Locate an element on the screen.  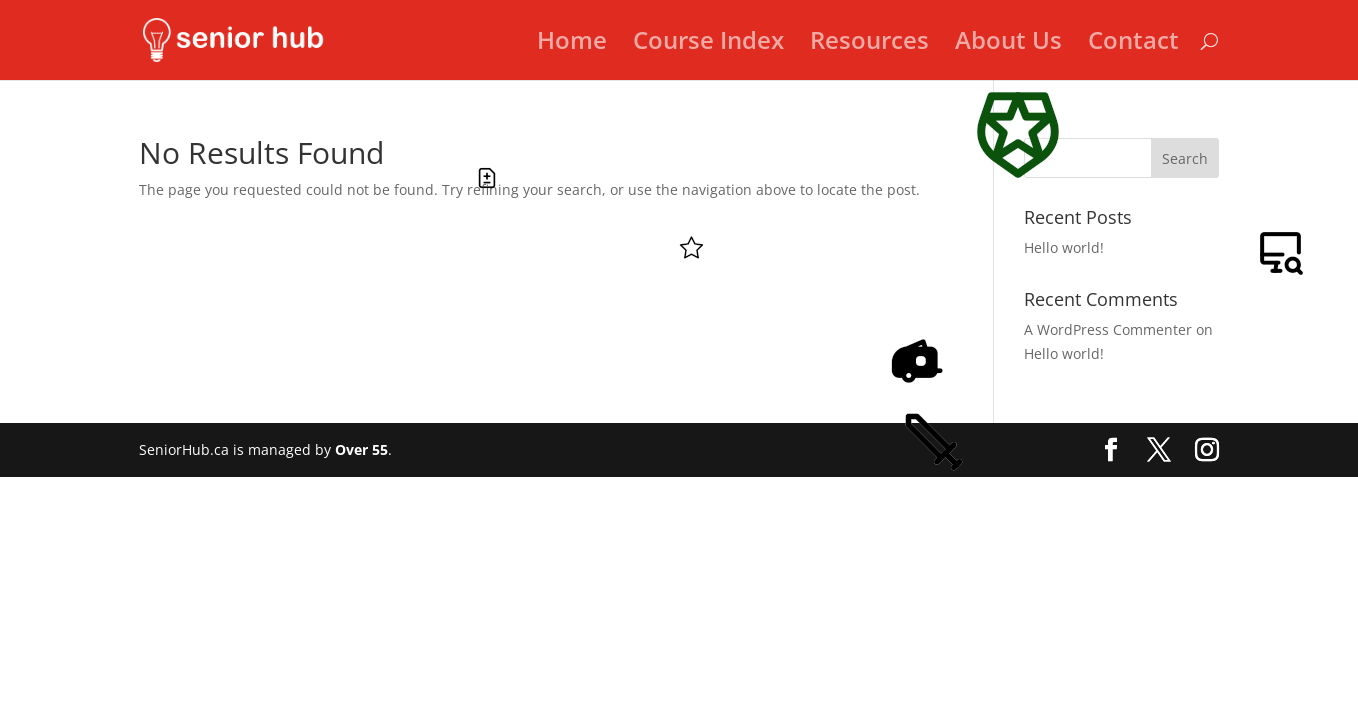
auth0 identity platform logo is located at coordinates (1018, 133).